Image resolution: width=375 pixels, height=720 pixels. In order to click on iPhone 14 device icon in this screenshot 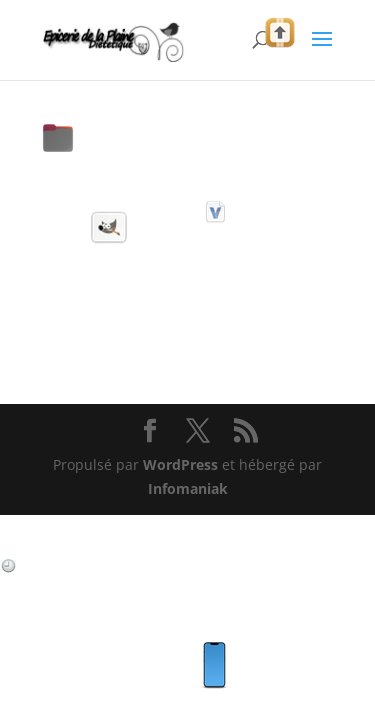, I will do `click(214, 665)`.